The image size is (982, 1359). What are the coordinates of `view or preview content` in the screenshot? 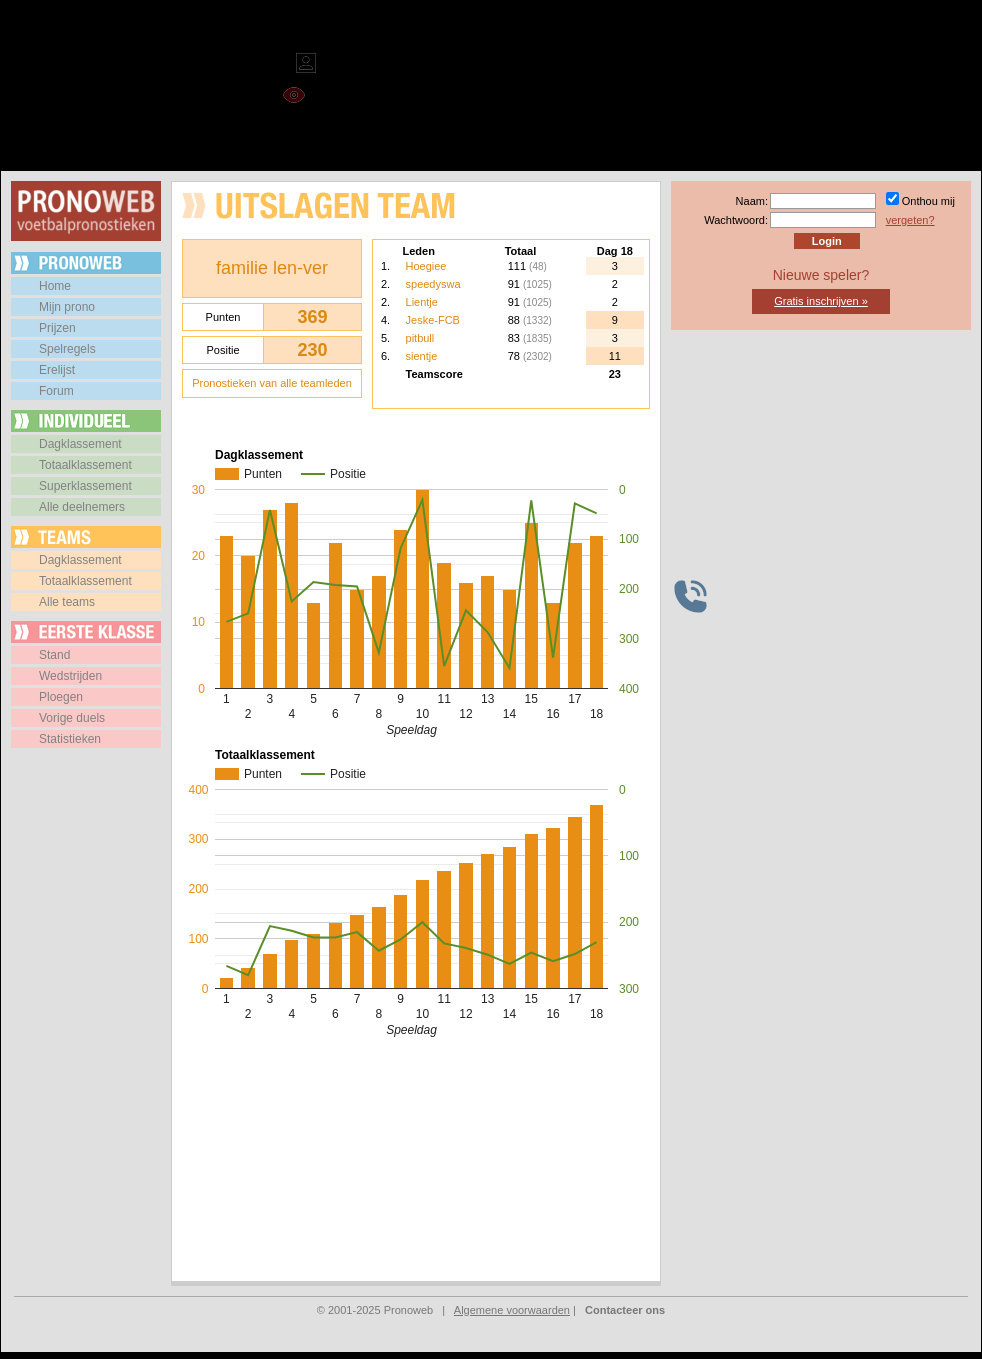 It's located at (294, 95).